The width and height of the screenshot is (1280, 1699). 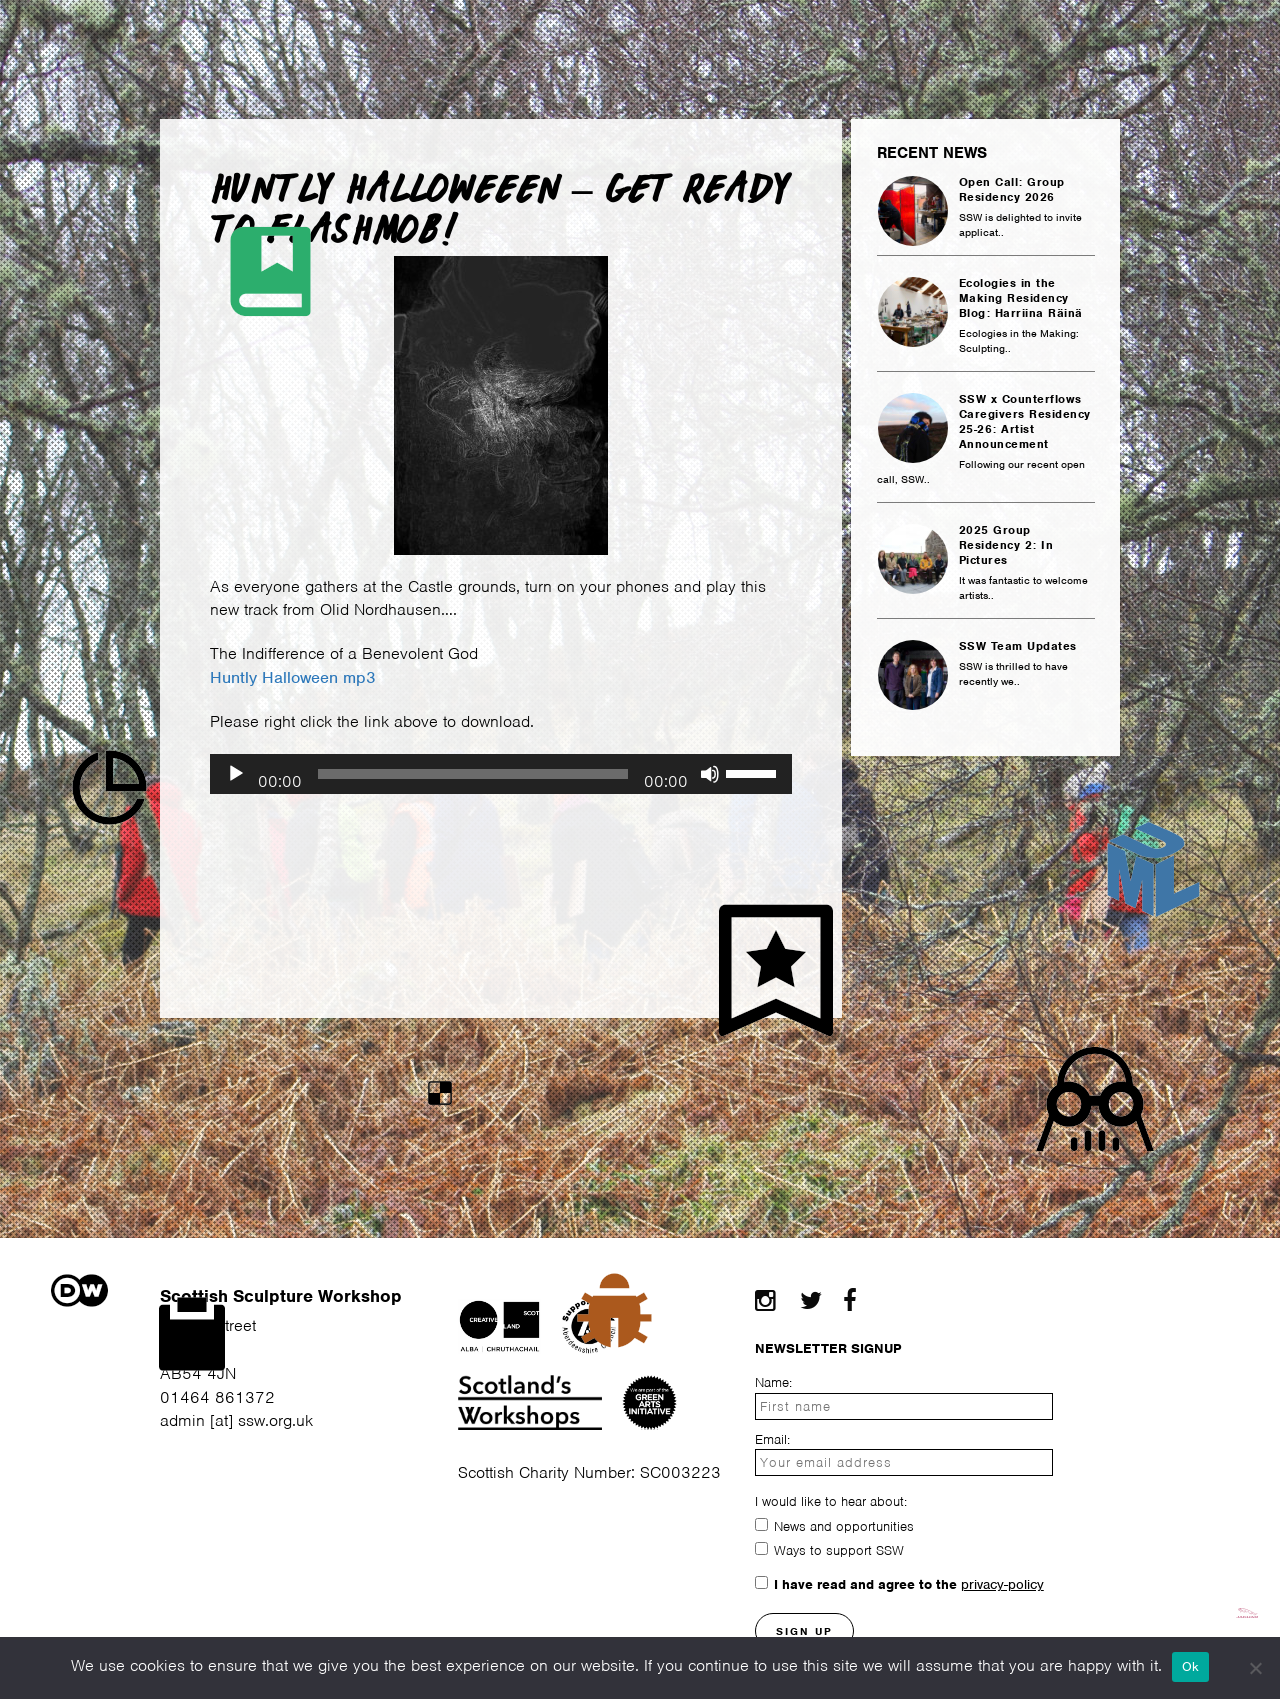 I want to click on view analytics or statistics, so click(x=109, y=787).